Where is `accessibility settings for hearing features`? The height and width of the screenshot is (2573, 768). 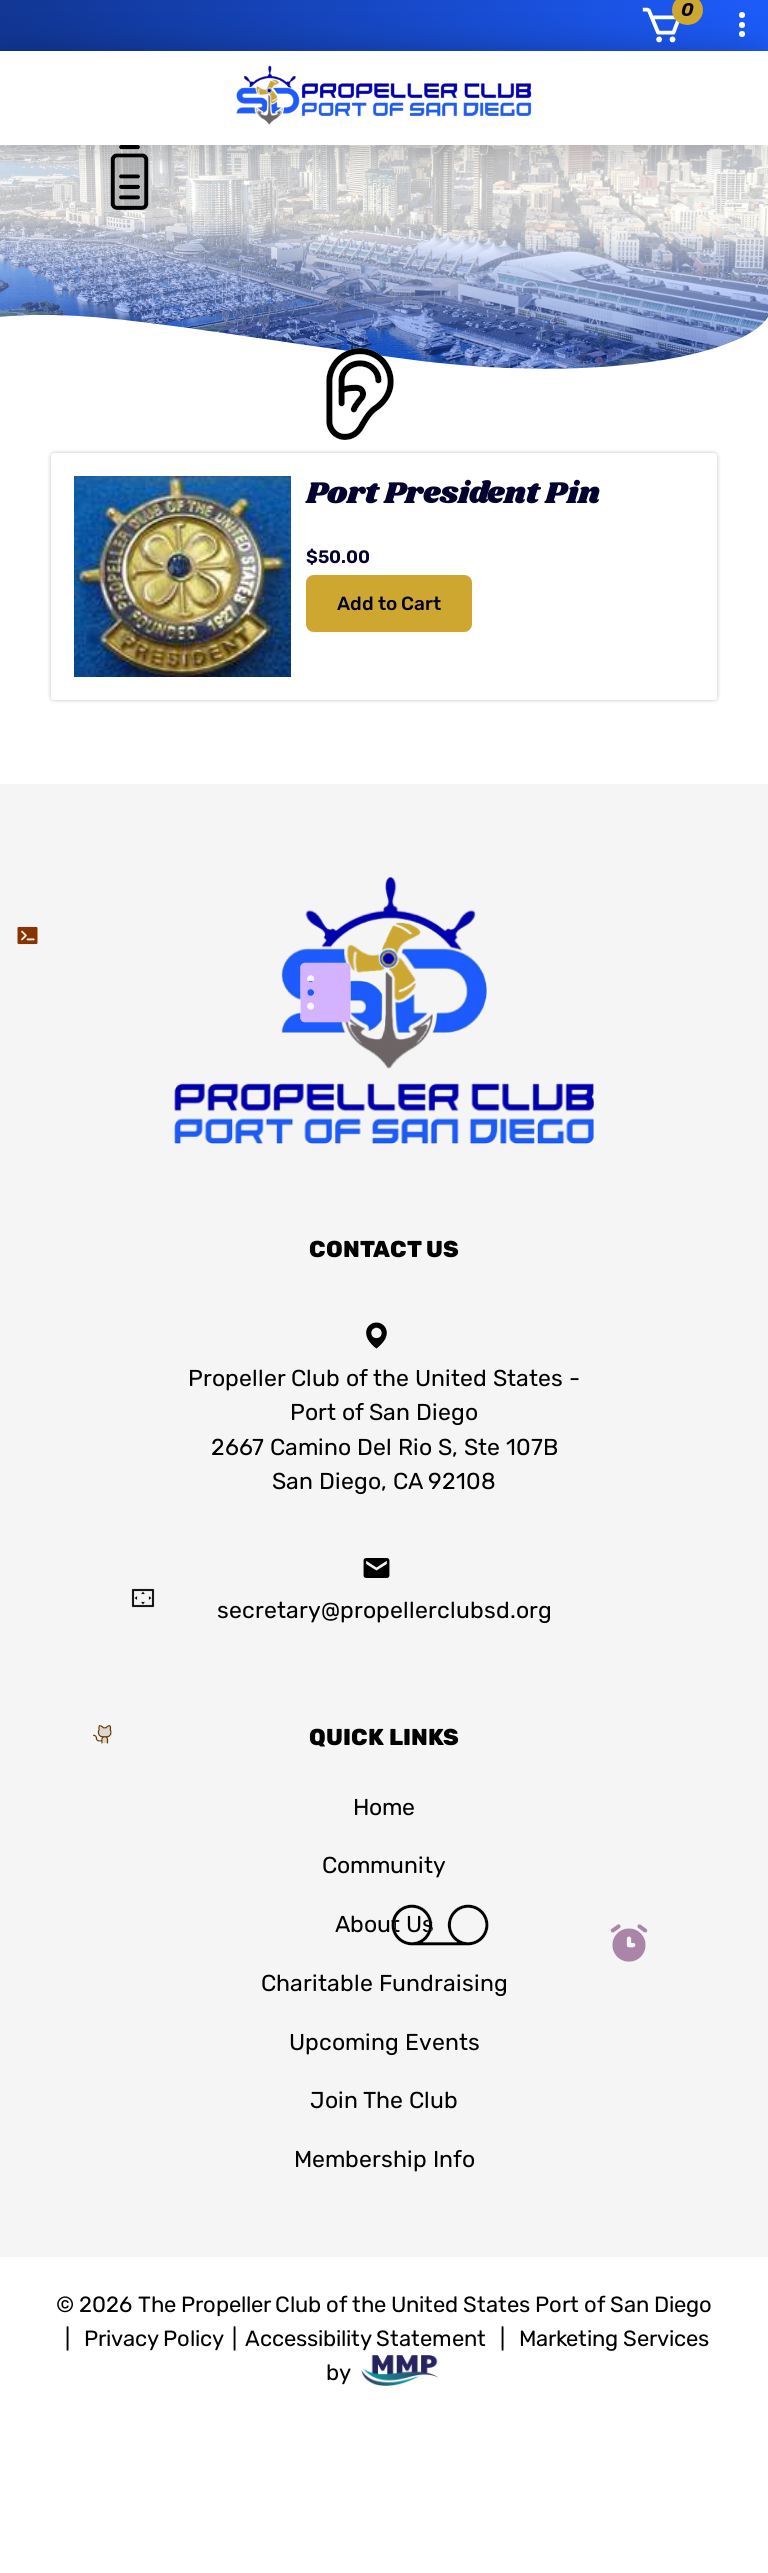 accessibility settings for hearing features is located at coordinates (360, 394).